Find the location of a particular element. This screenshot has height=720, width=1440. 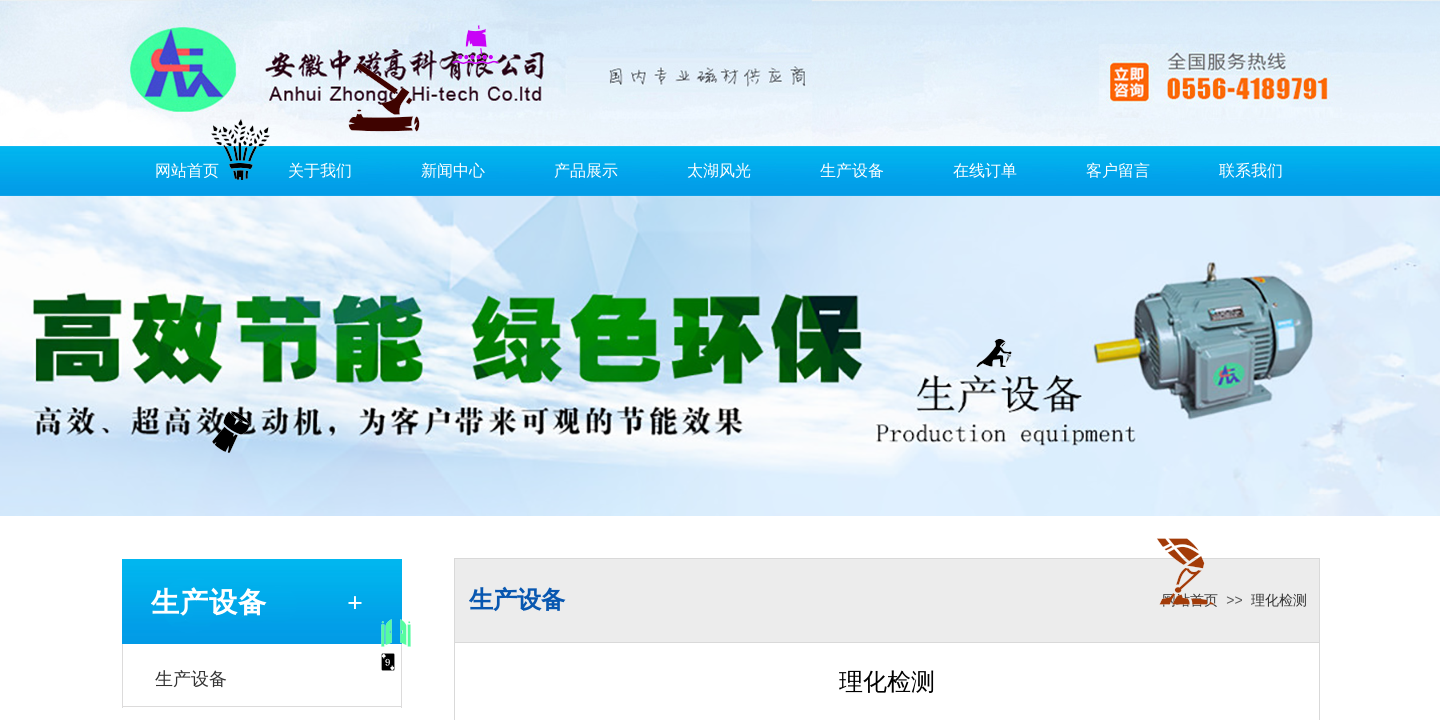

woodcutting or logging activity in a game is located at coordinates (384, 97).